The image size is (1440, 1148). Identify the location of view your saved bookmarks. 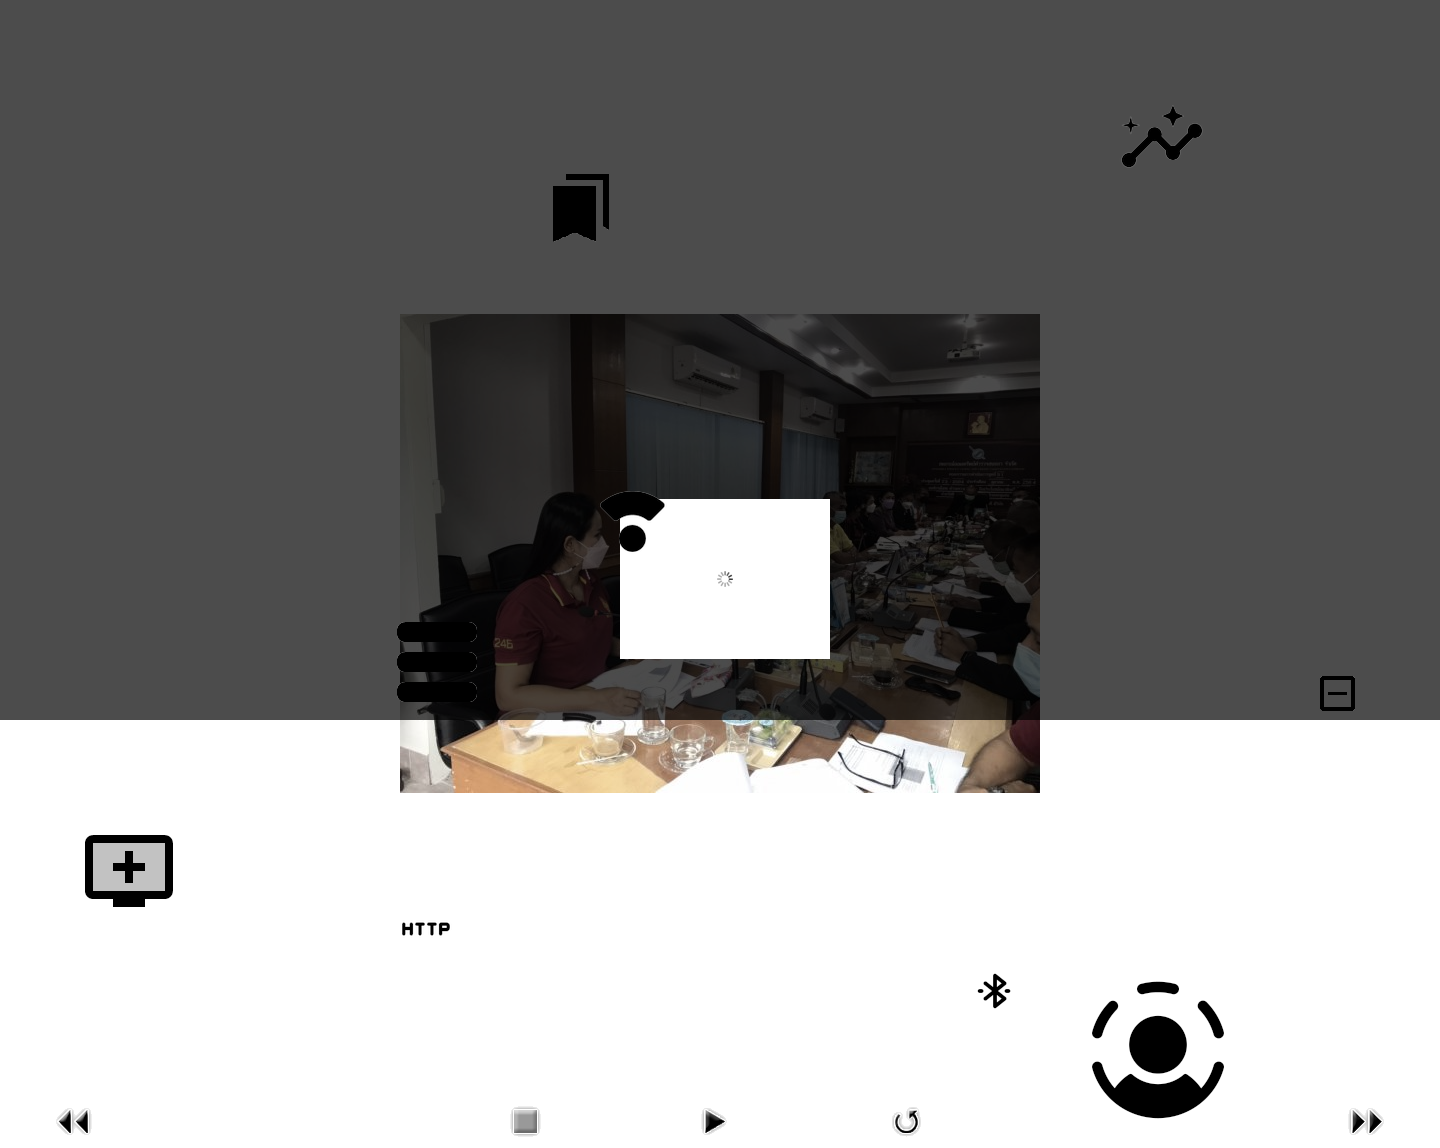
(581, 208).